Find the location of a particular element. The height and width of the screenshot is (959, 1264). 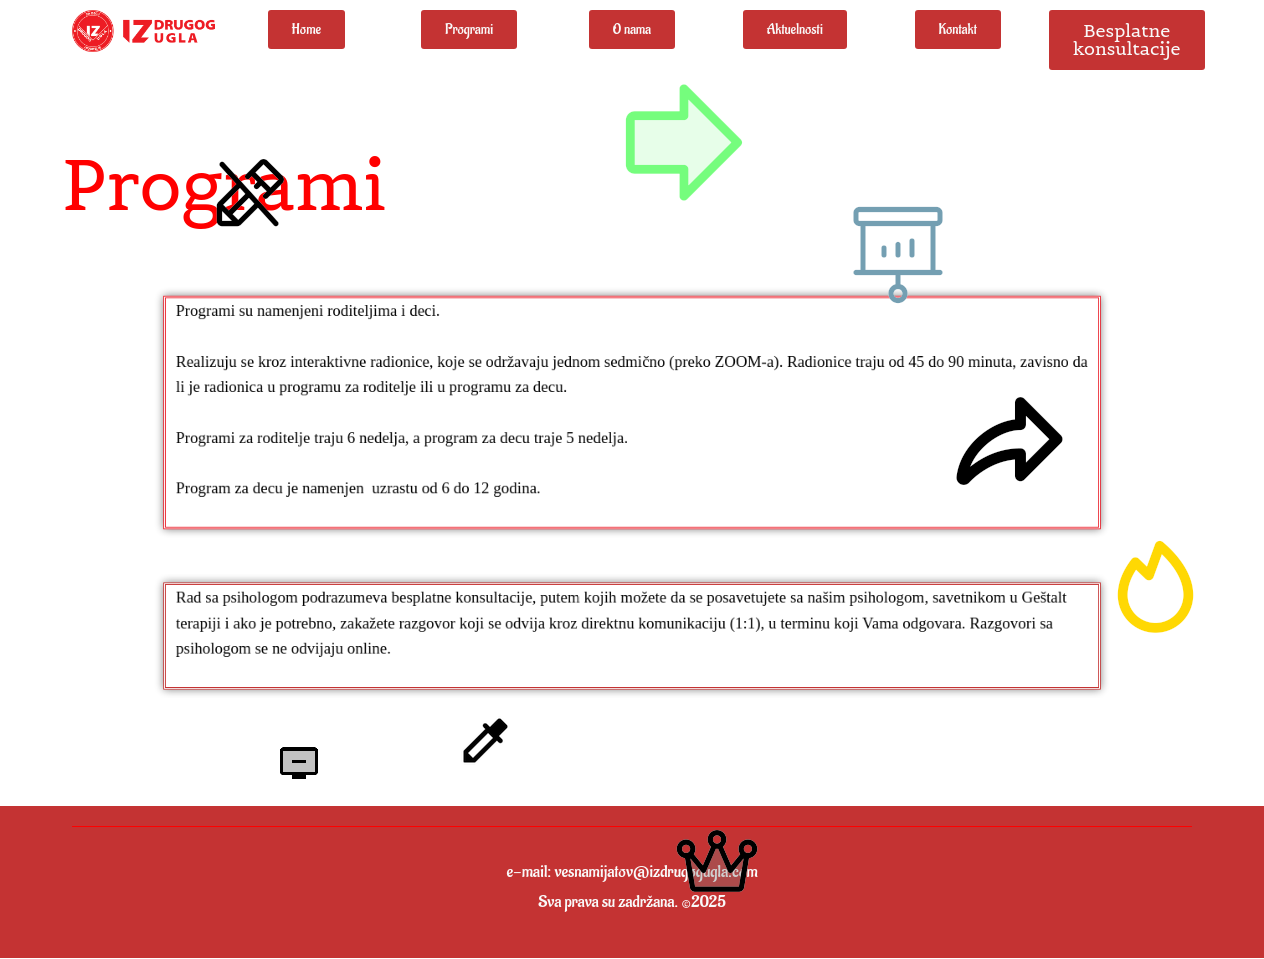

share content with others is located at coordinates (1009, 446).